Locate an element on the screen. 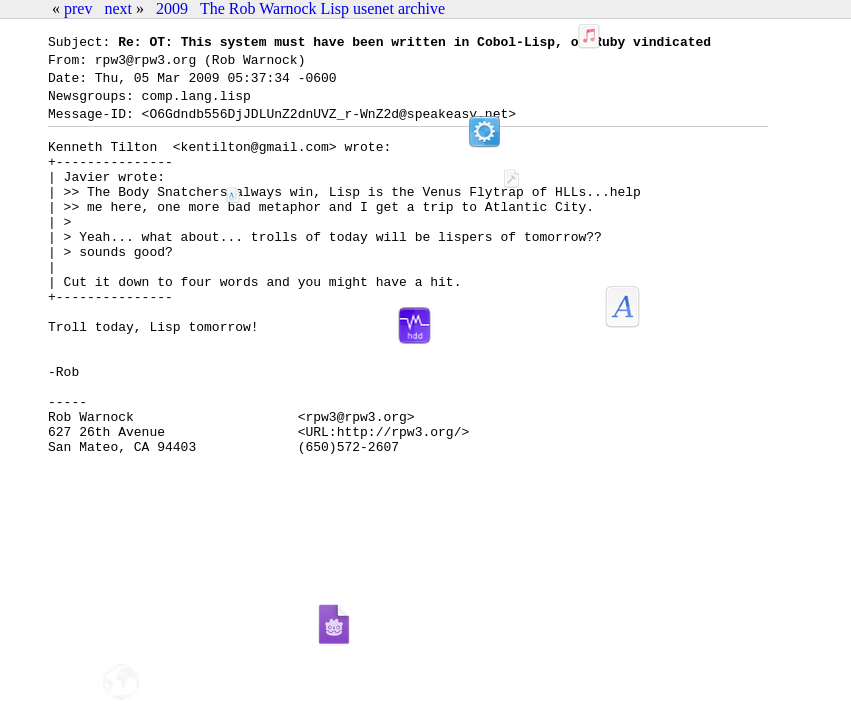 The height and width of the screenshot is (720, 851). an audio or music file is located at coordinates (589, 36).